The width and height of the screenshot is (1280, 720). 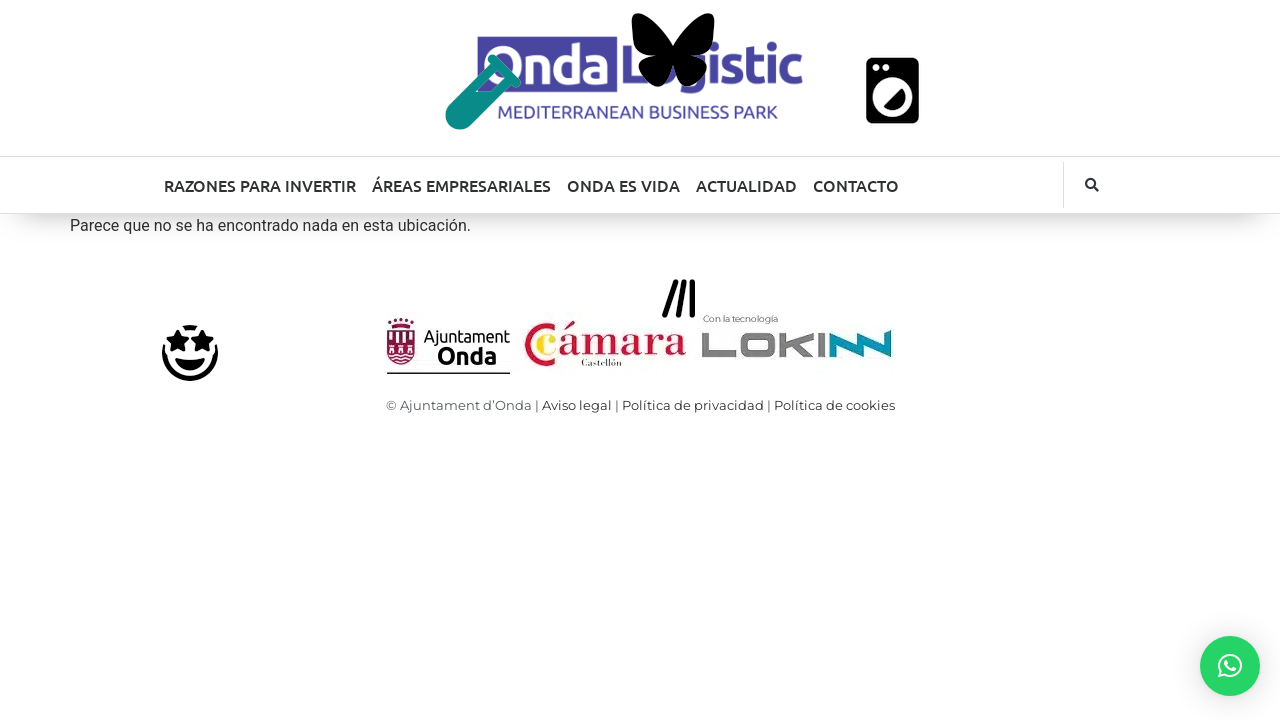 What do you see at coordinates (483, 92) in the screenshot?
I see `view lab results or test samples` at bounding box center [483, 92].